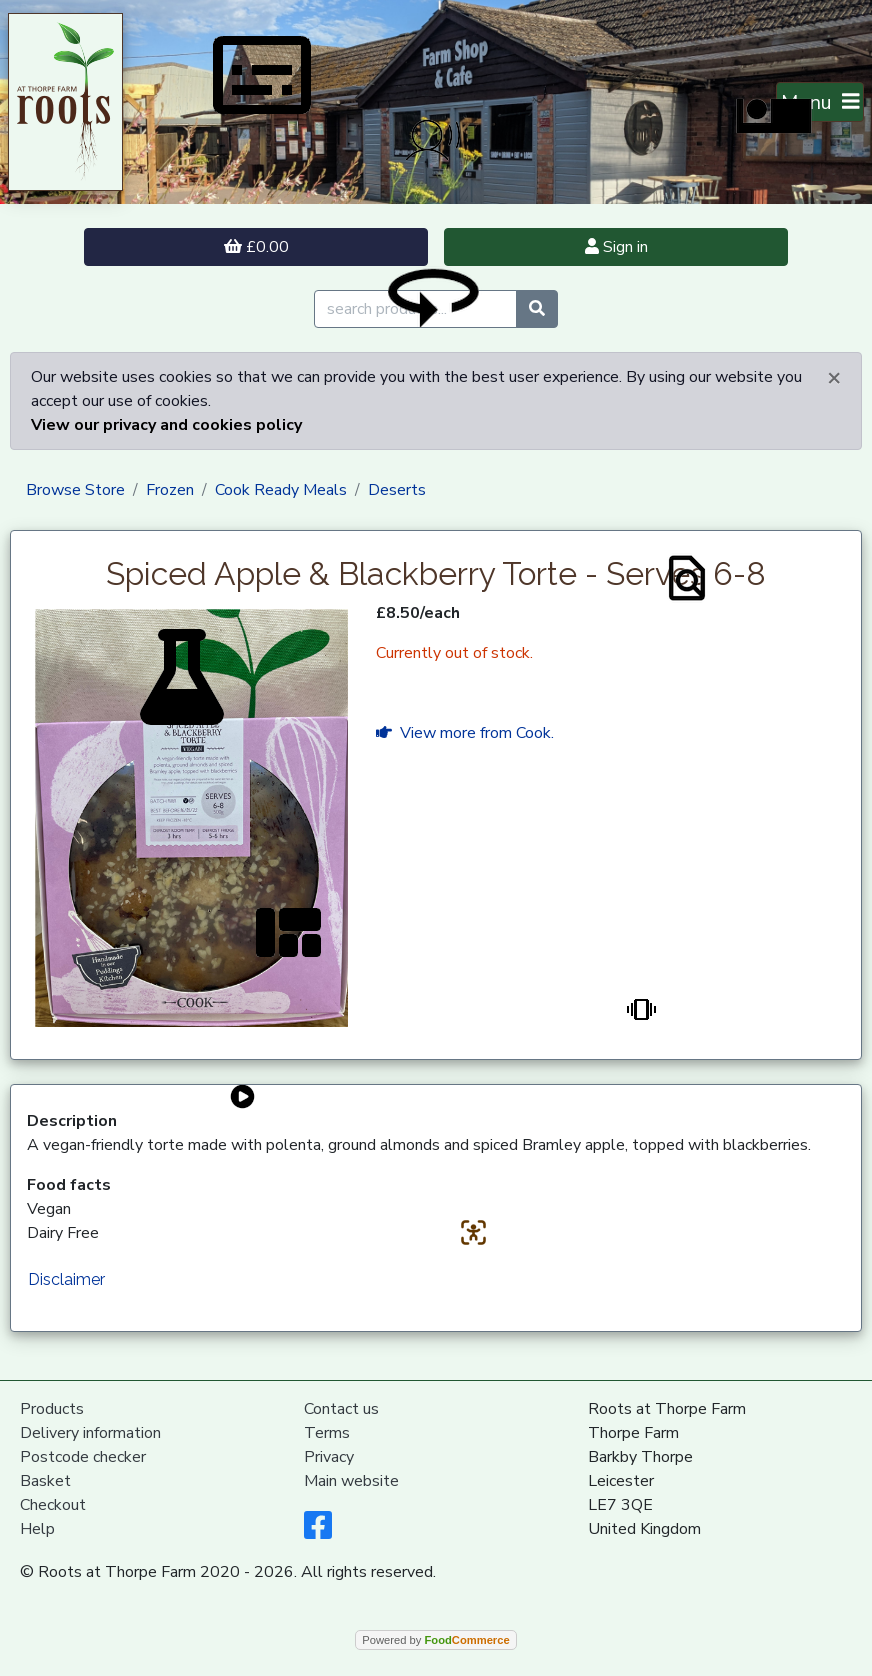 This screenshot has width=872, height=1676. What do you see at coordinates (433, 291) in the screenshot?
I see `view 360-degree panorama or image` at bounding box center [433, 291].